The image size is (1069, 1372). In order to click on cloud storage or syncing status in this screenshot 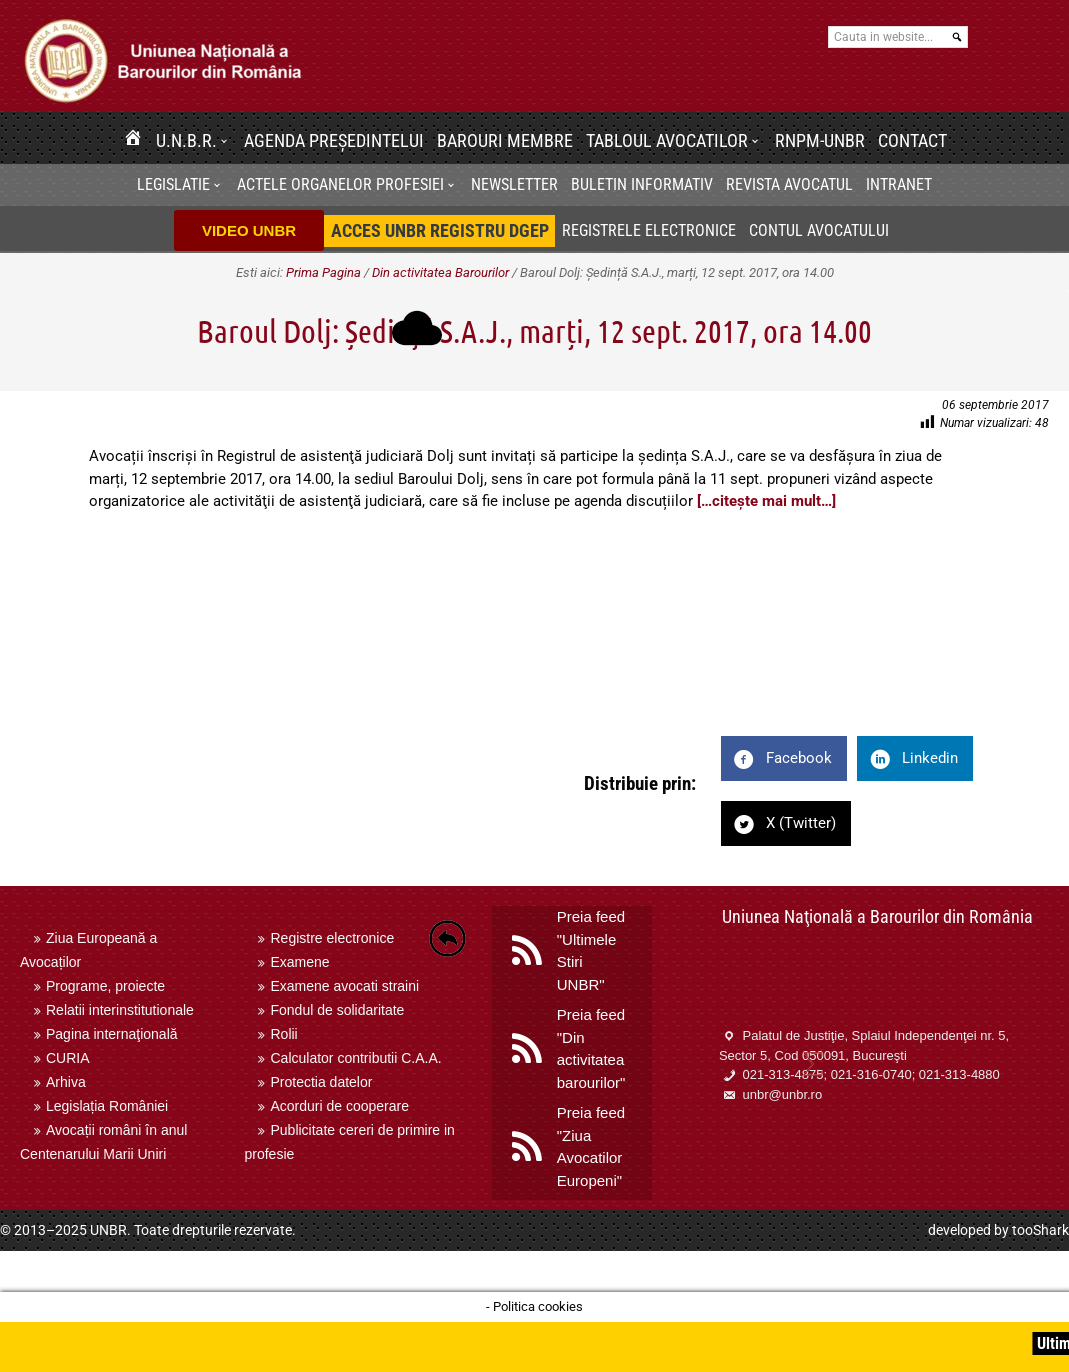, I will do `click(417, 328)`.